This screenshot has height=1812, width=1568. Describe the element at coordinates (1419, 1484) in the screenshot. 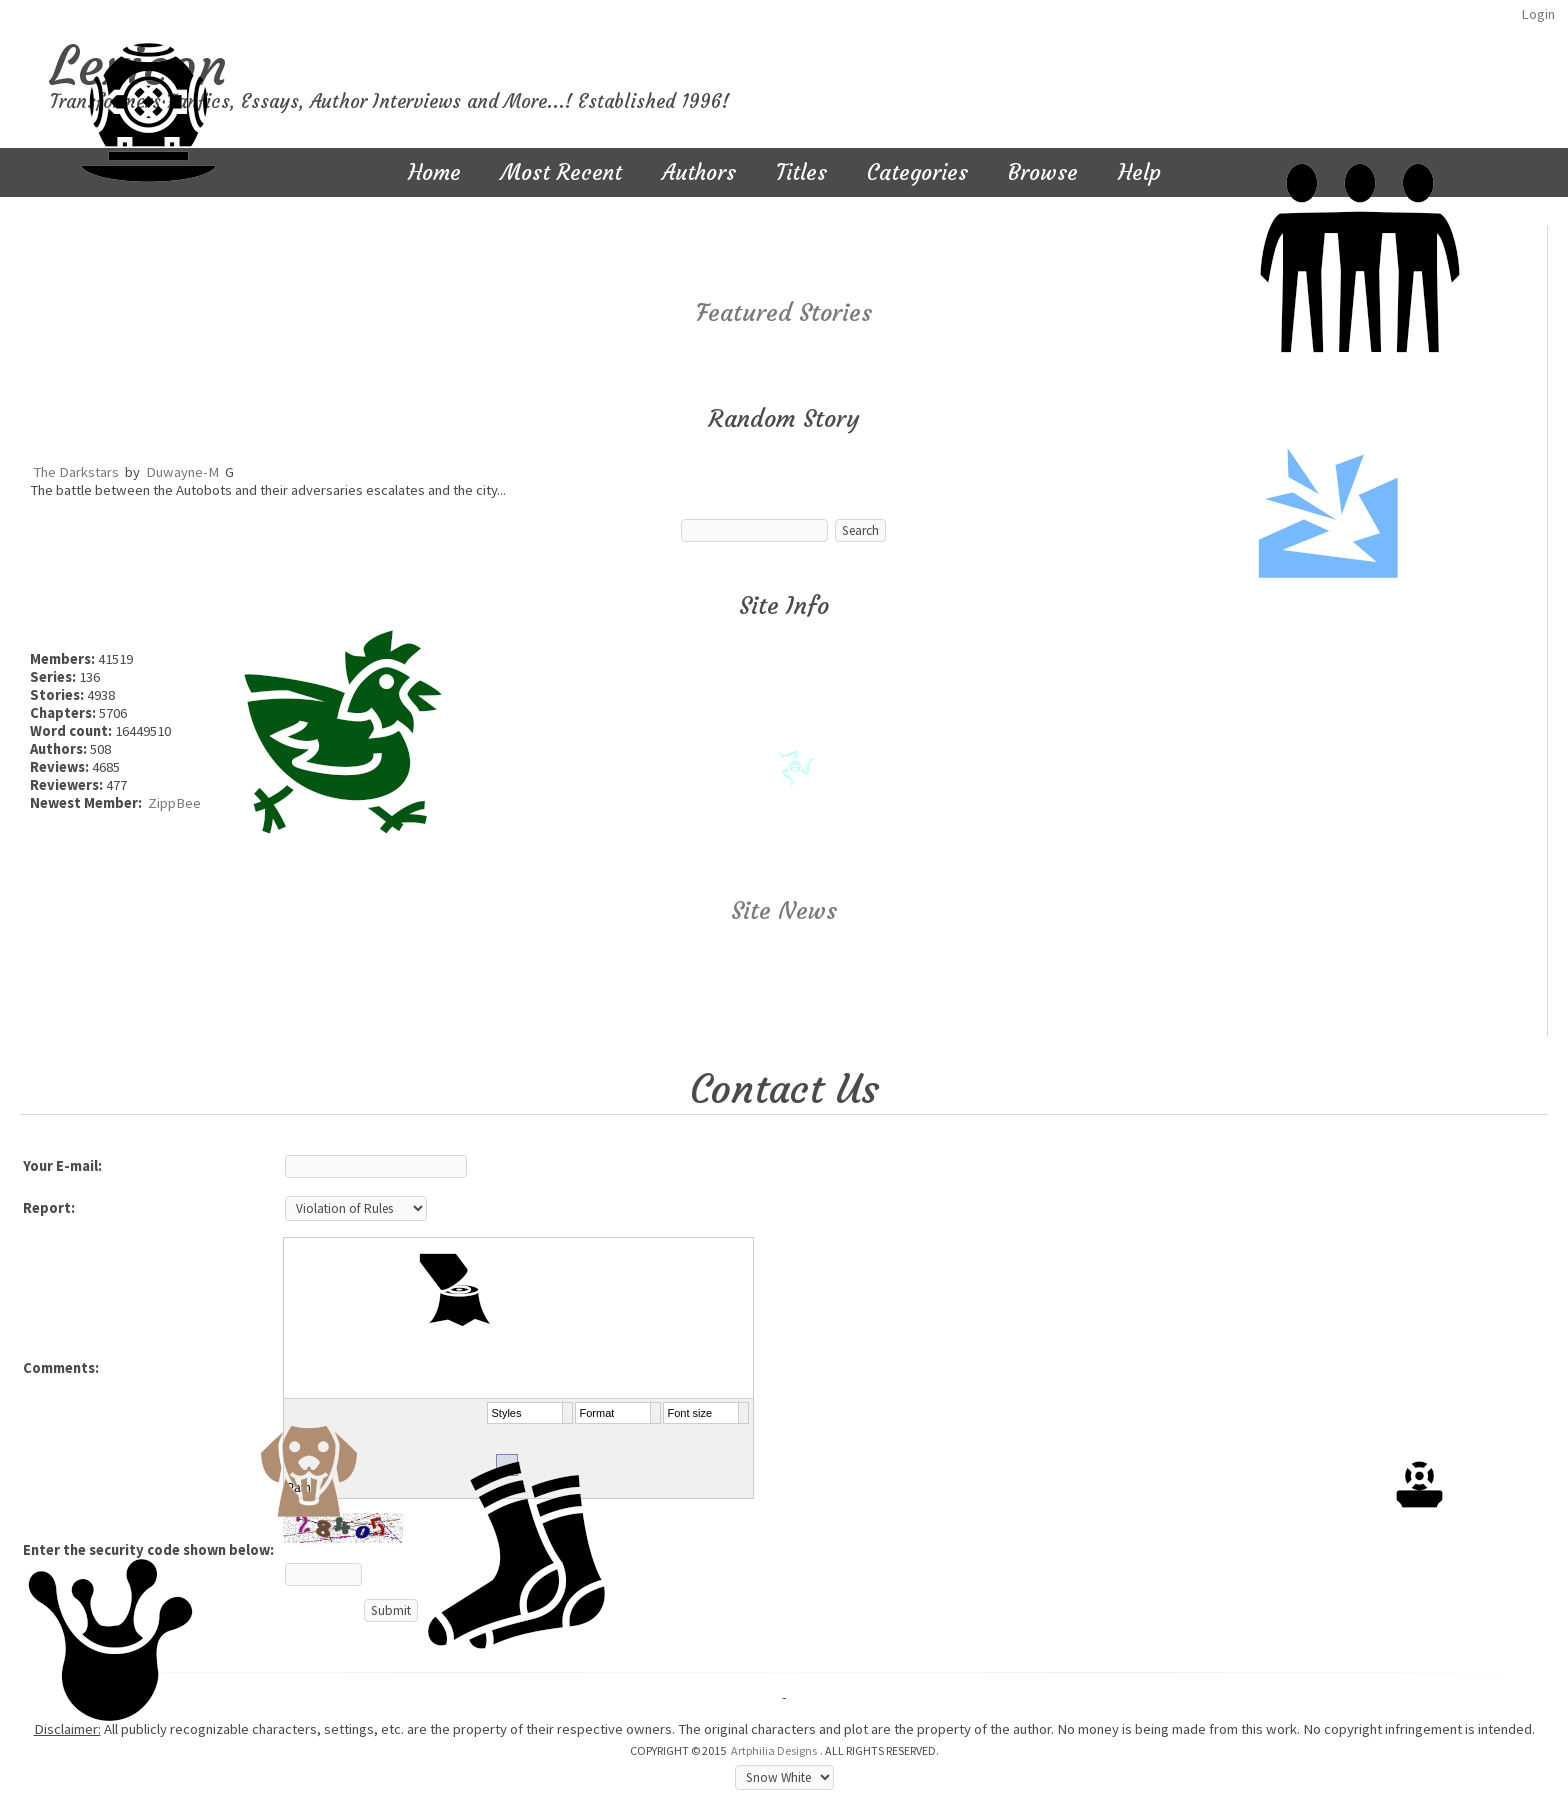

I see `indicates a headshot kill or critical hit` at that location.